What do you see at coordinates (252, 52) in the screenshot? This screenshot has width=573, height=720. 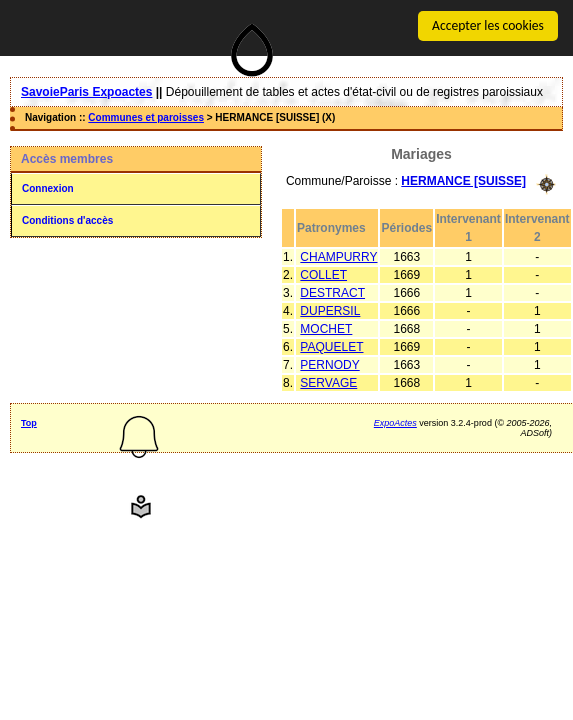 I see `indicates water or liquid-related settings` at bounding box center [252, 52].